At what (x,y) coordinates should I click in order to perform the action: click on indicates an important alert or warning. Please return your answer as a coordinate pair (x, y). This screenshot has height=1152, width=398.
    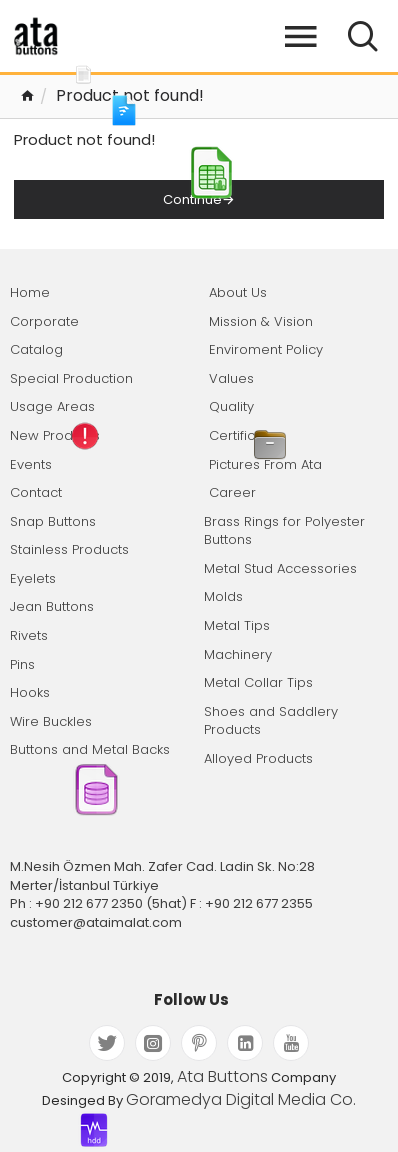
    Looking at the image, I should click on (85, 436).